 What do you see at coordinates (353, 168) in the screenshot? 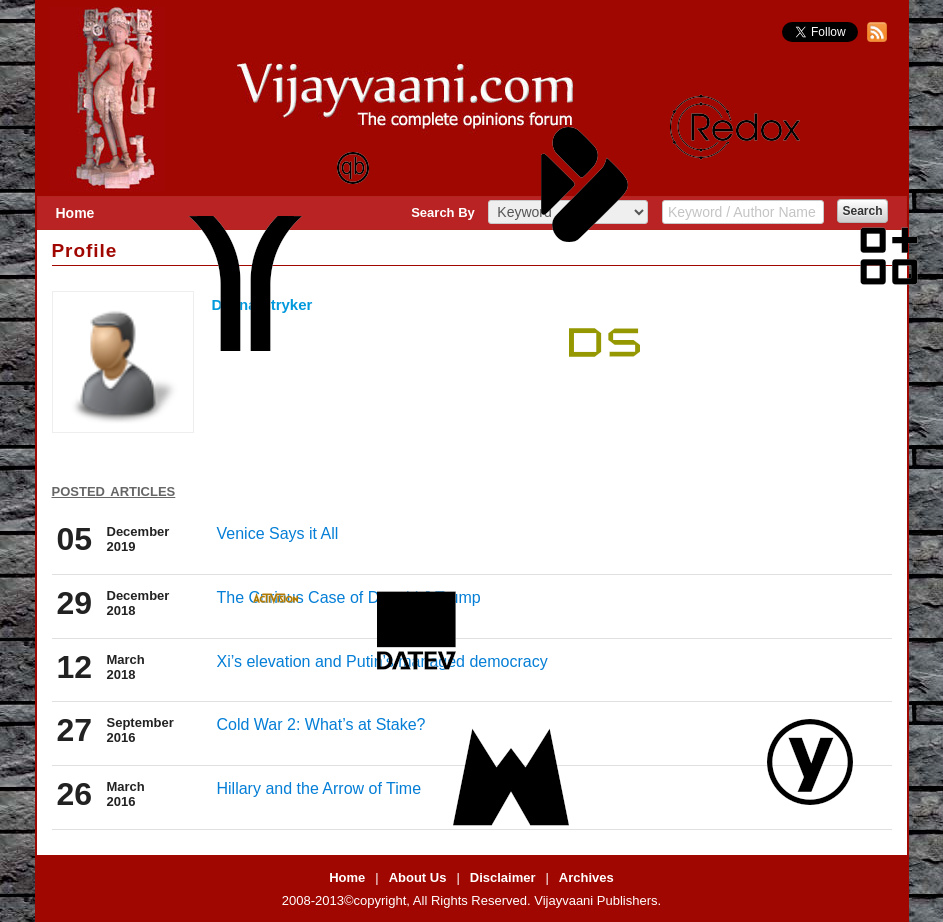
I see `open qbittorrent torrent client` at bounding box center [353, 168].